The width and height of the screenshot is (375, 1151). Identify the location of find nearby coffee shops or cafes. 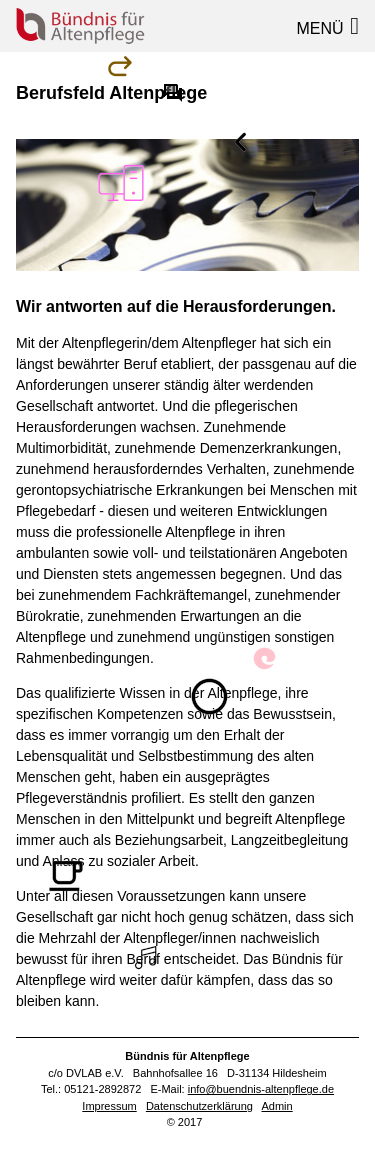
(66, 876).